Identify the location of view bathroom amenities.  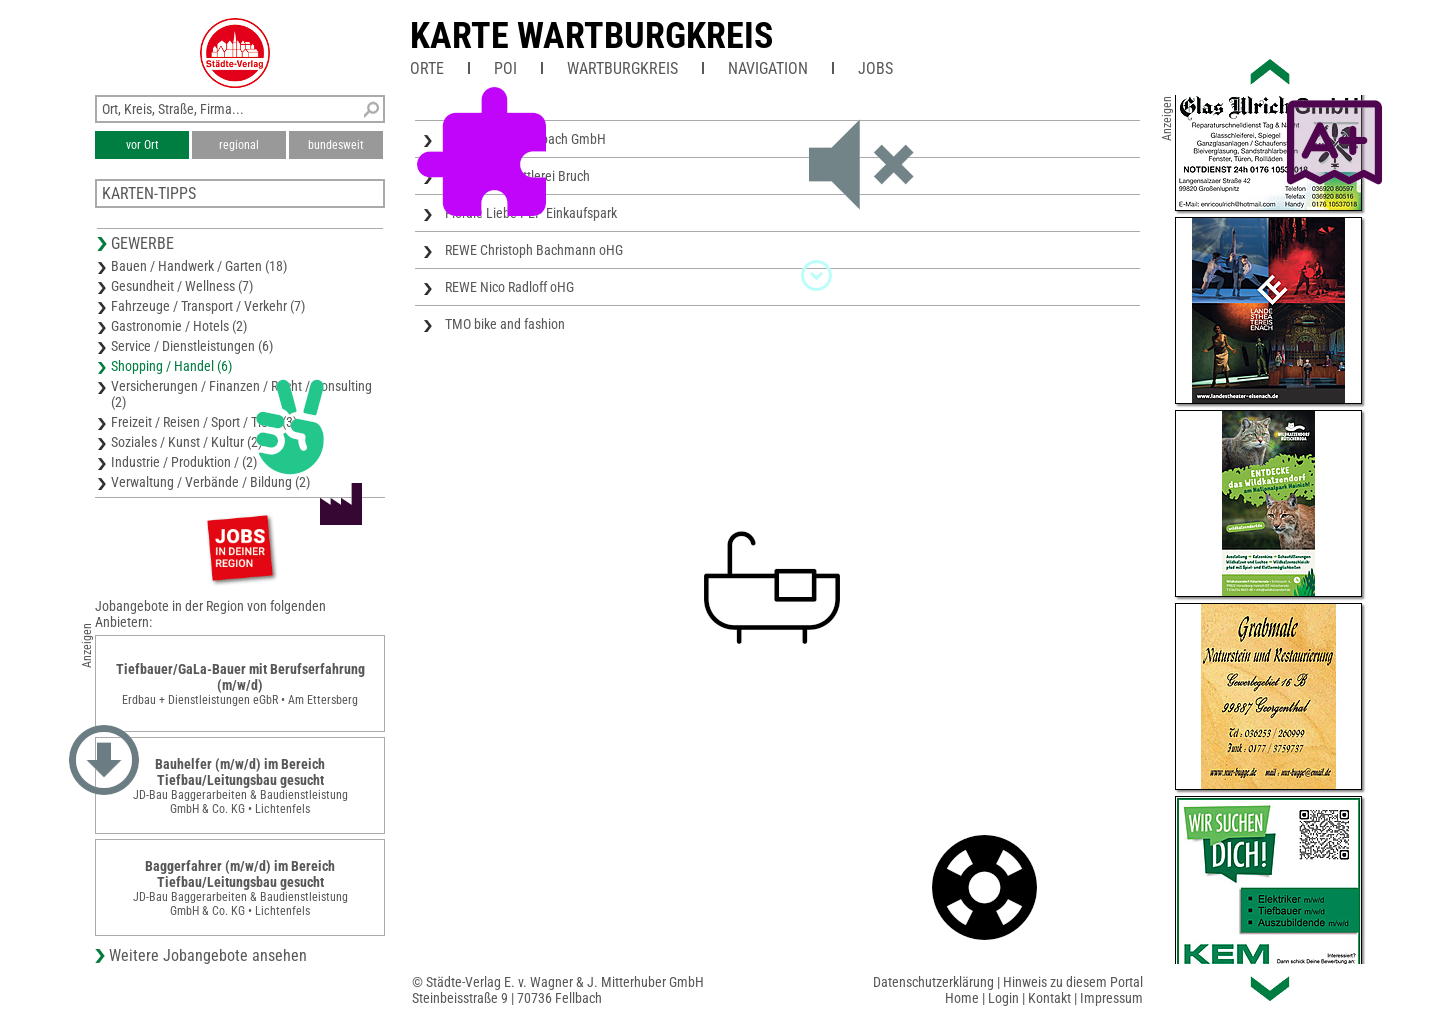
(772, 590).